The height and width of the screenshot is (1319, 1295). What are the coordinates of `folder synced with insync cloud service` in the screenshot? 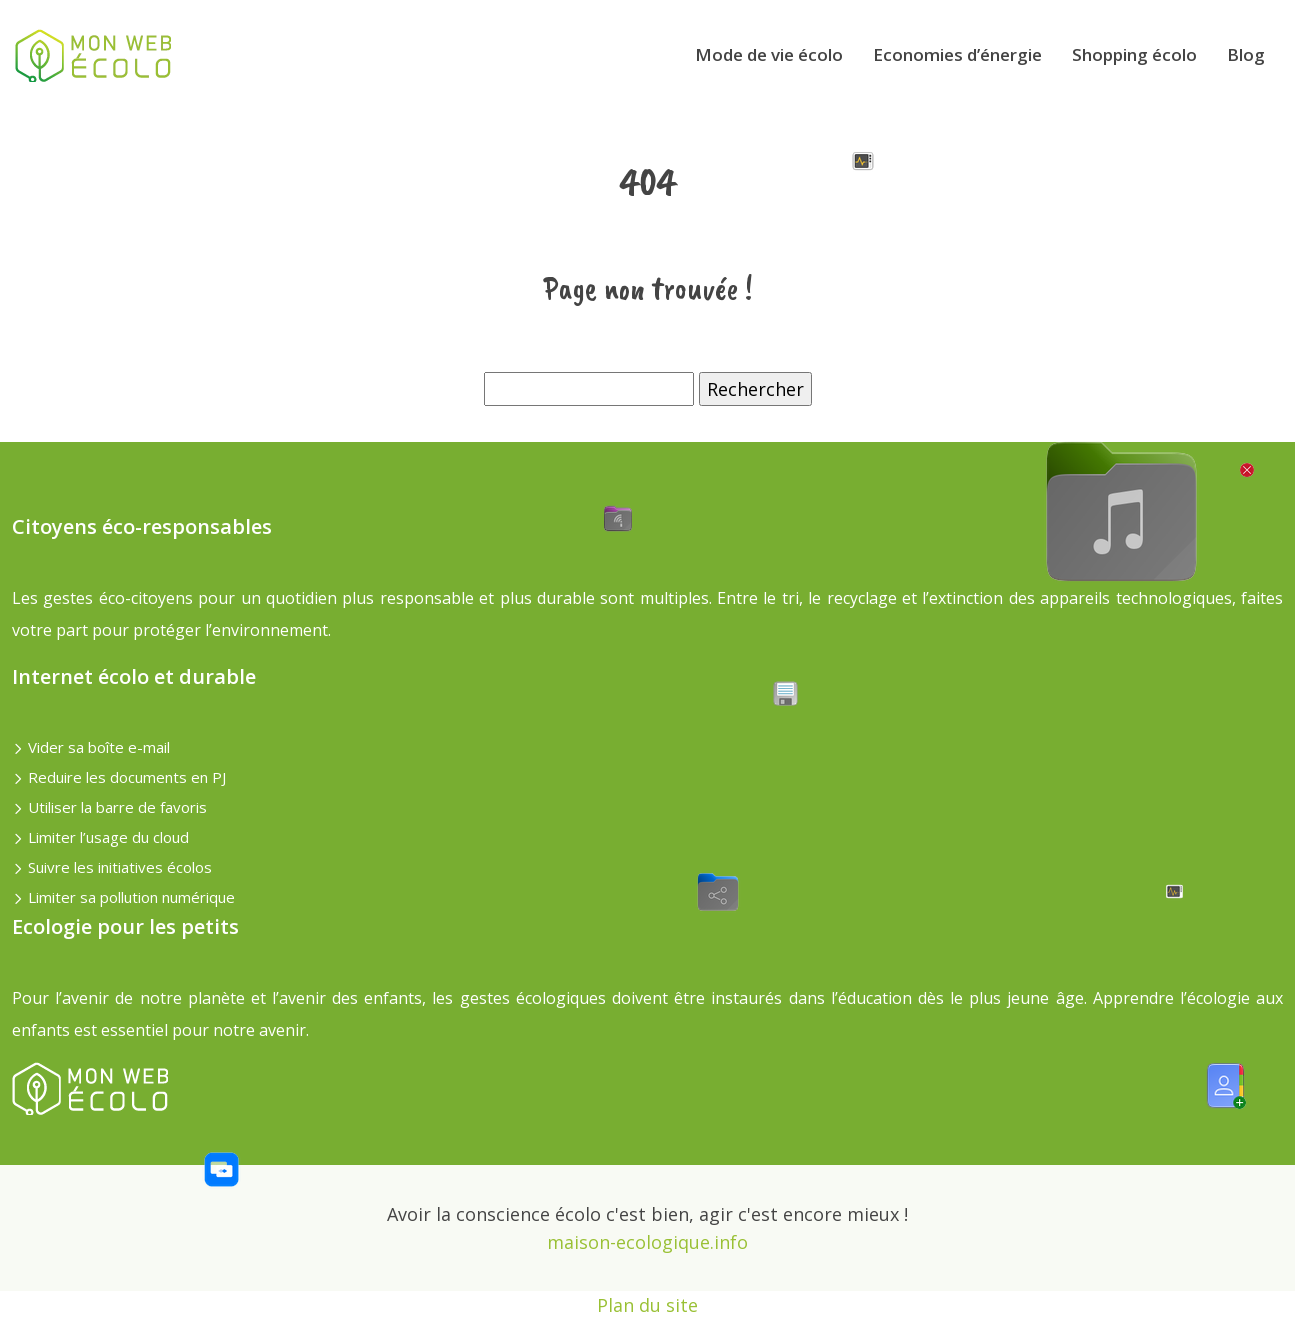 It's located at (618, 518).